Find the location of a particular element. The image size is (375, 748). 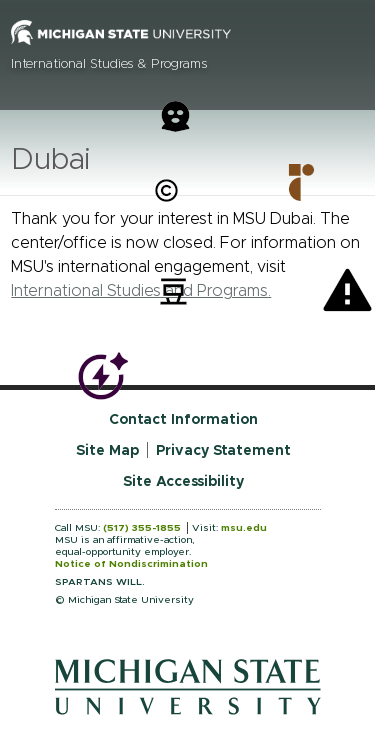

access AI-enhanced DVD or media features is located at coordinates (101, 377).